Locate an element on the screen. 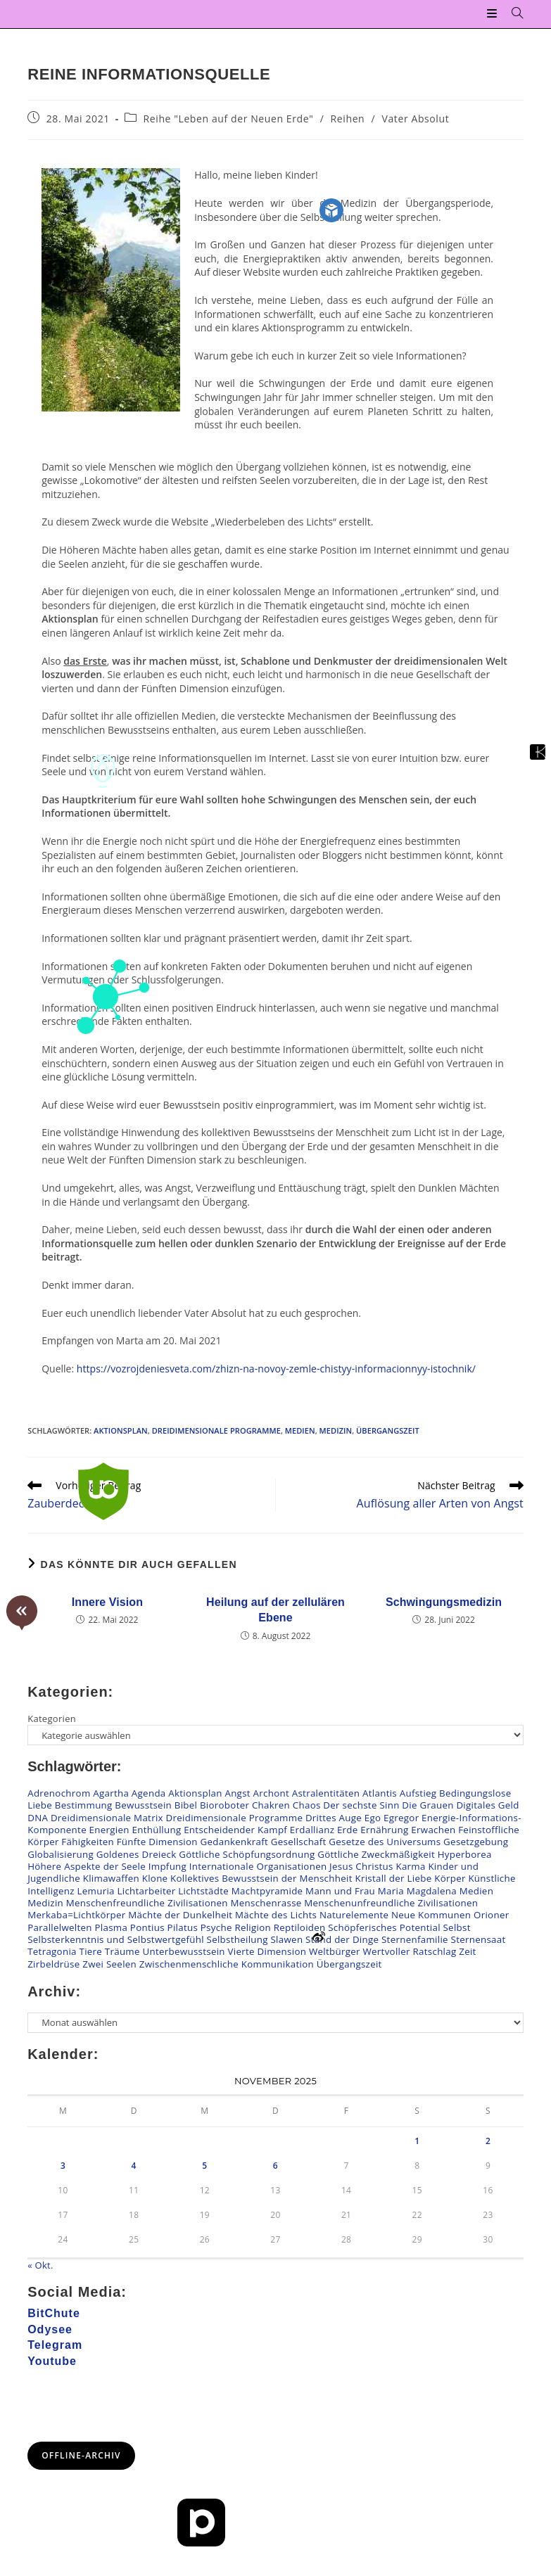 Image resolution: width=551 pixels, height=2576 pixels. kaniko container build tool logo is located at coordinates (538, 752).